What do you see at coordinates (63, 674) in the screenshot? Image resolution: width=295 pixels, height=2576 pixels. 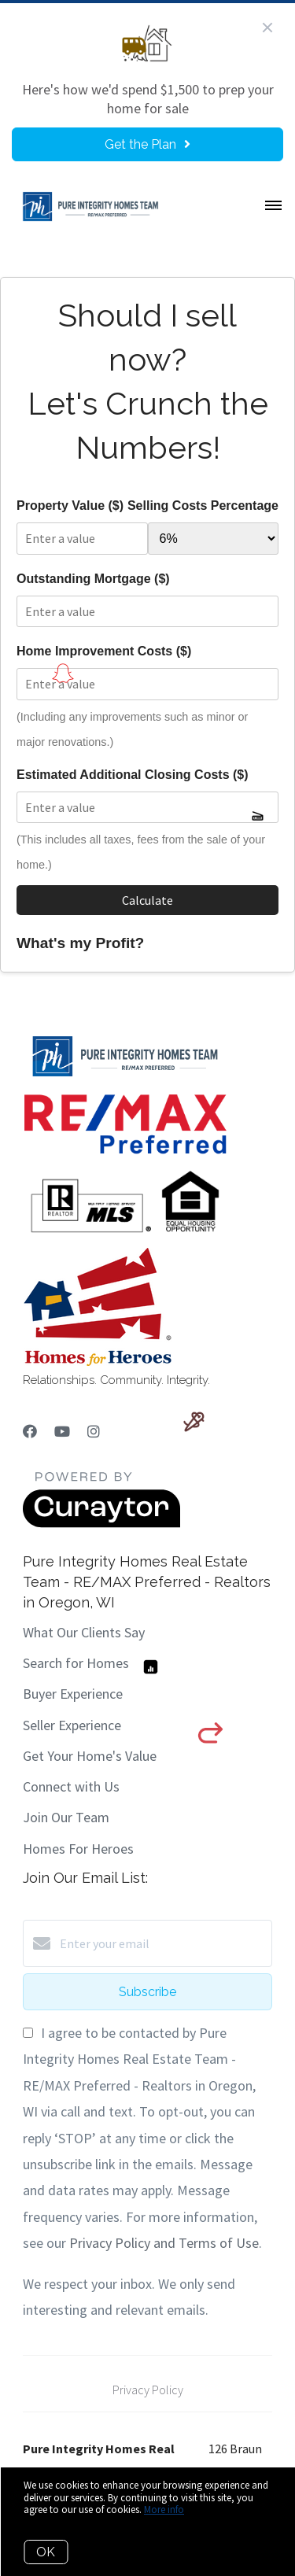 I see `open Snapchat app` at bounding box center [63, 674].